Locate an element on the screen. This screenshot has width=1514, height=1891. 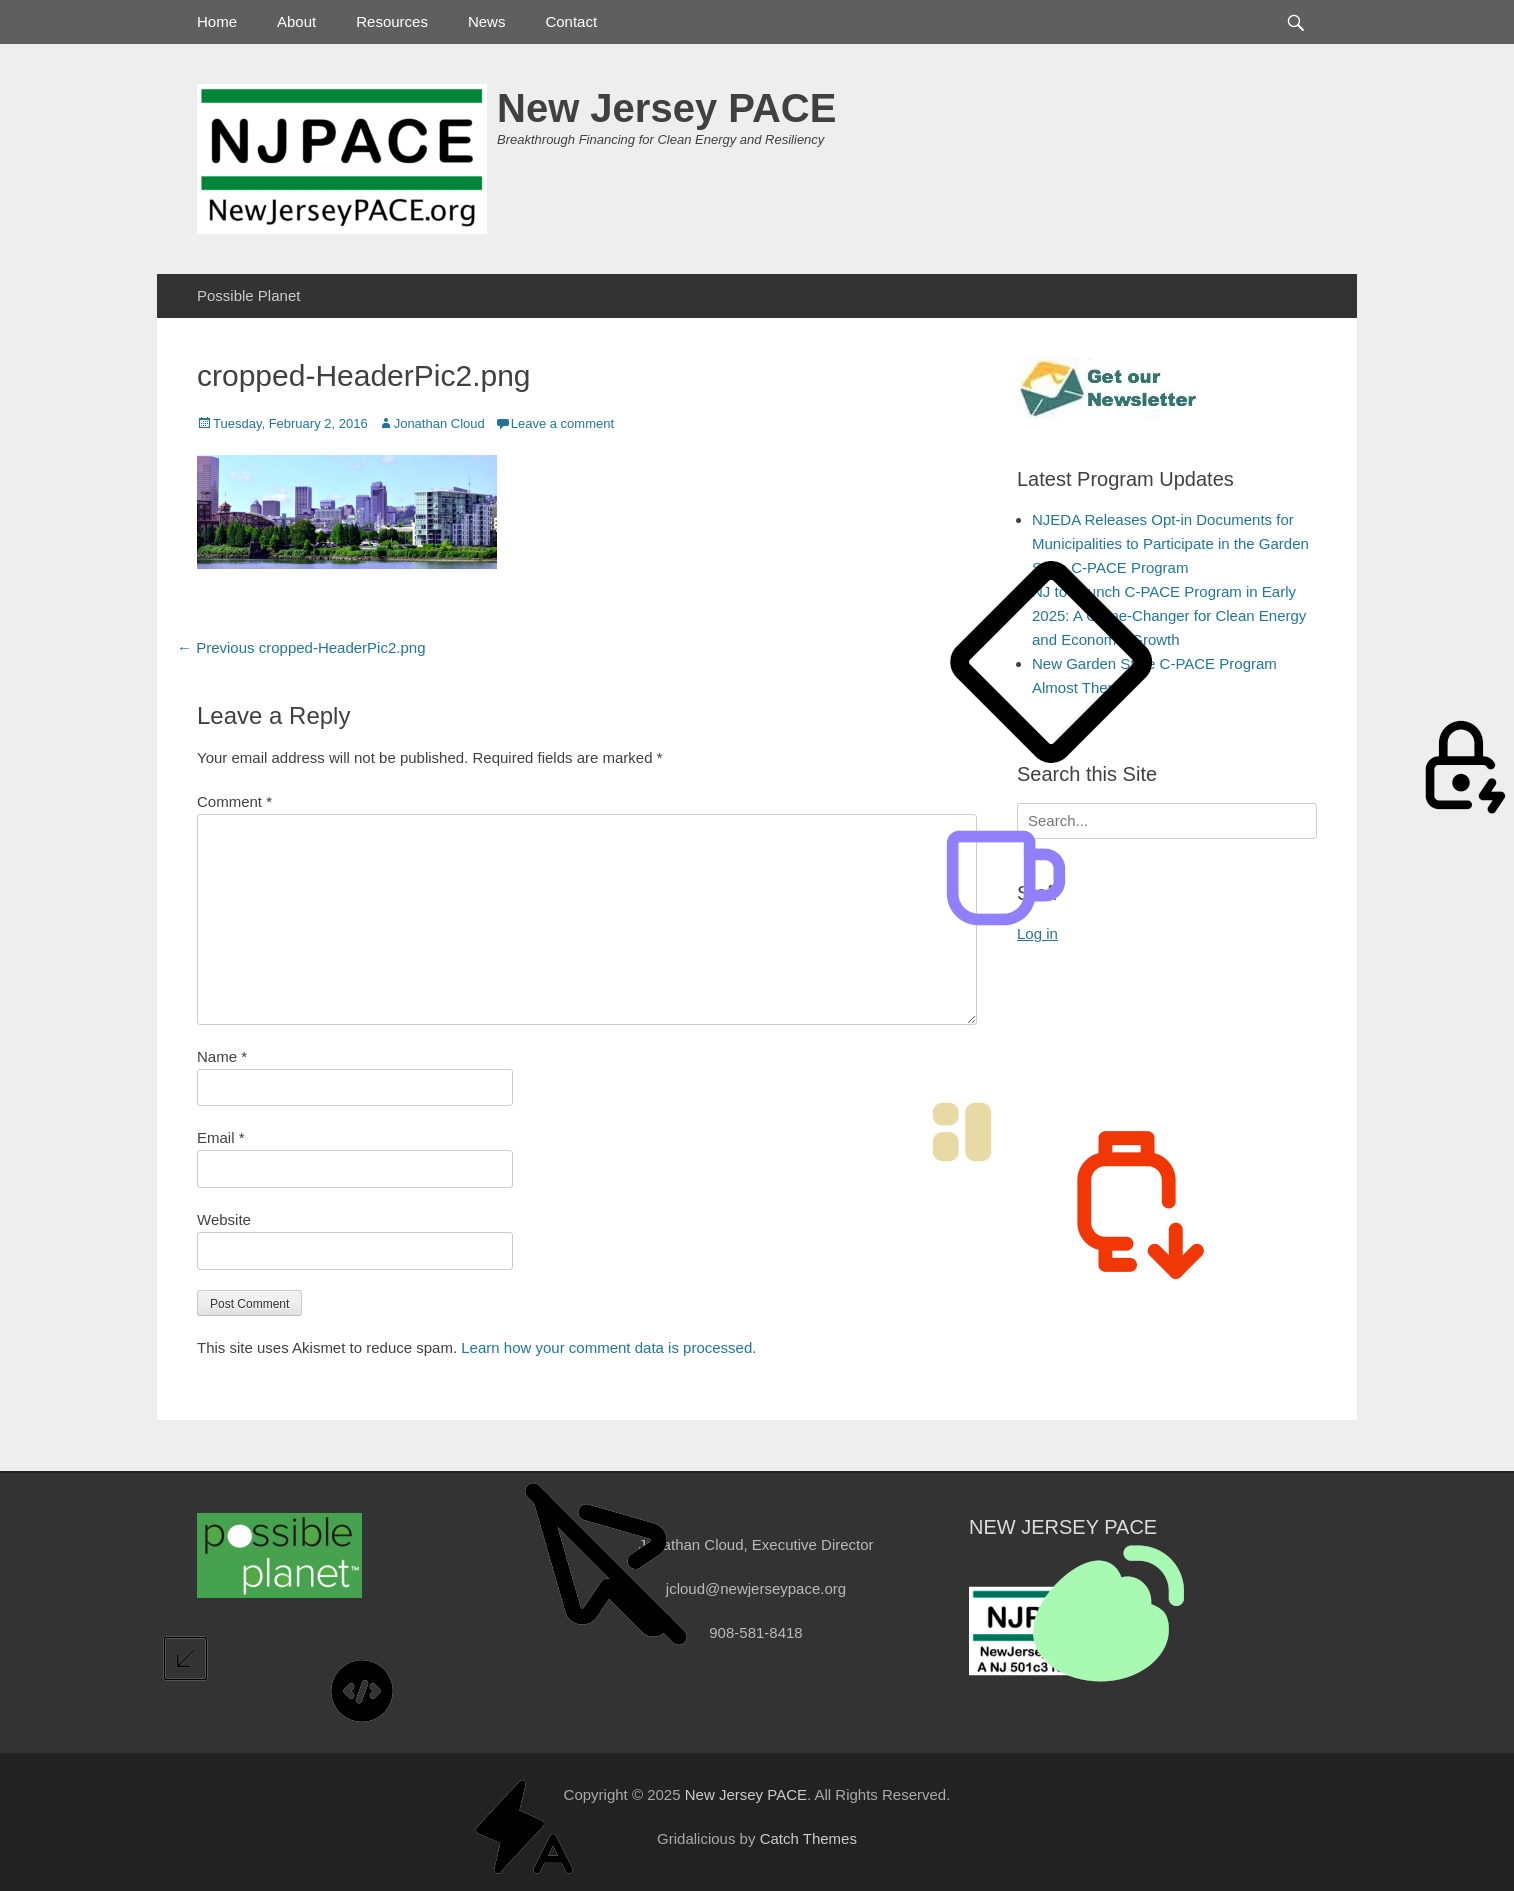
download to smartwatch is located at coordinates (1126, 1201).